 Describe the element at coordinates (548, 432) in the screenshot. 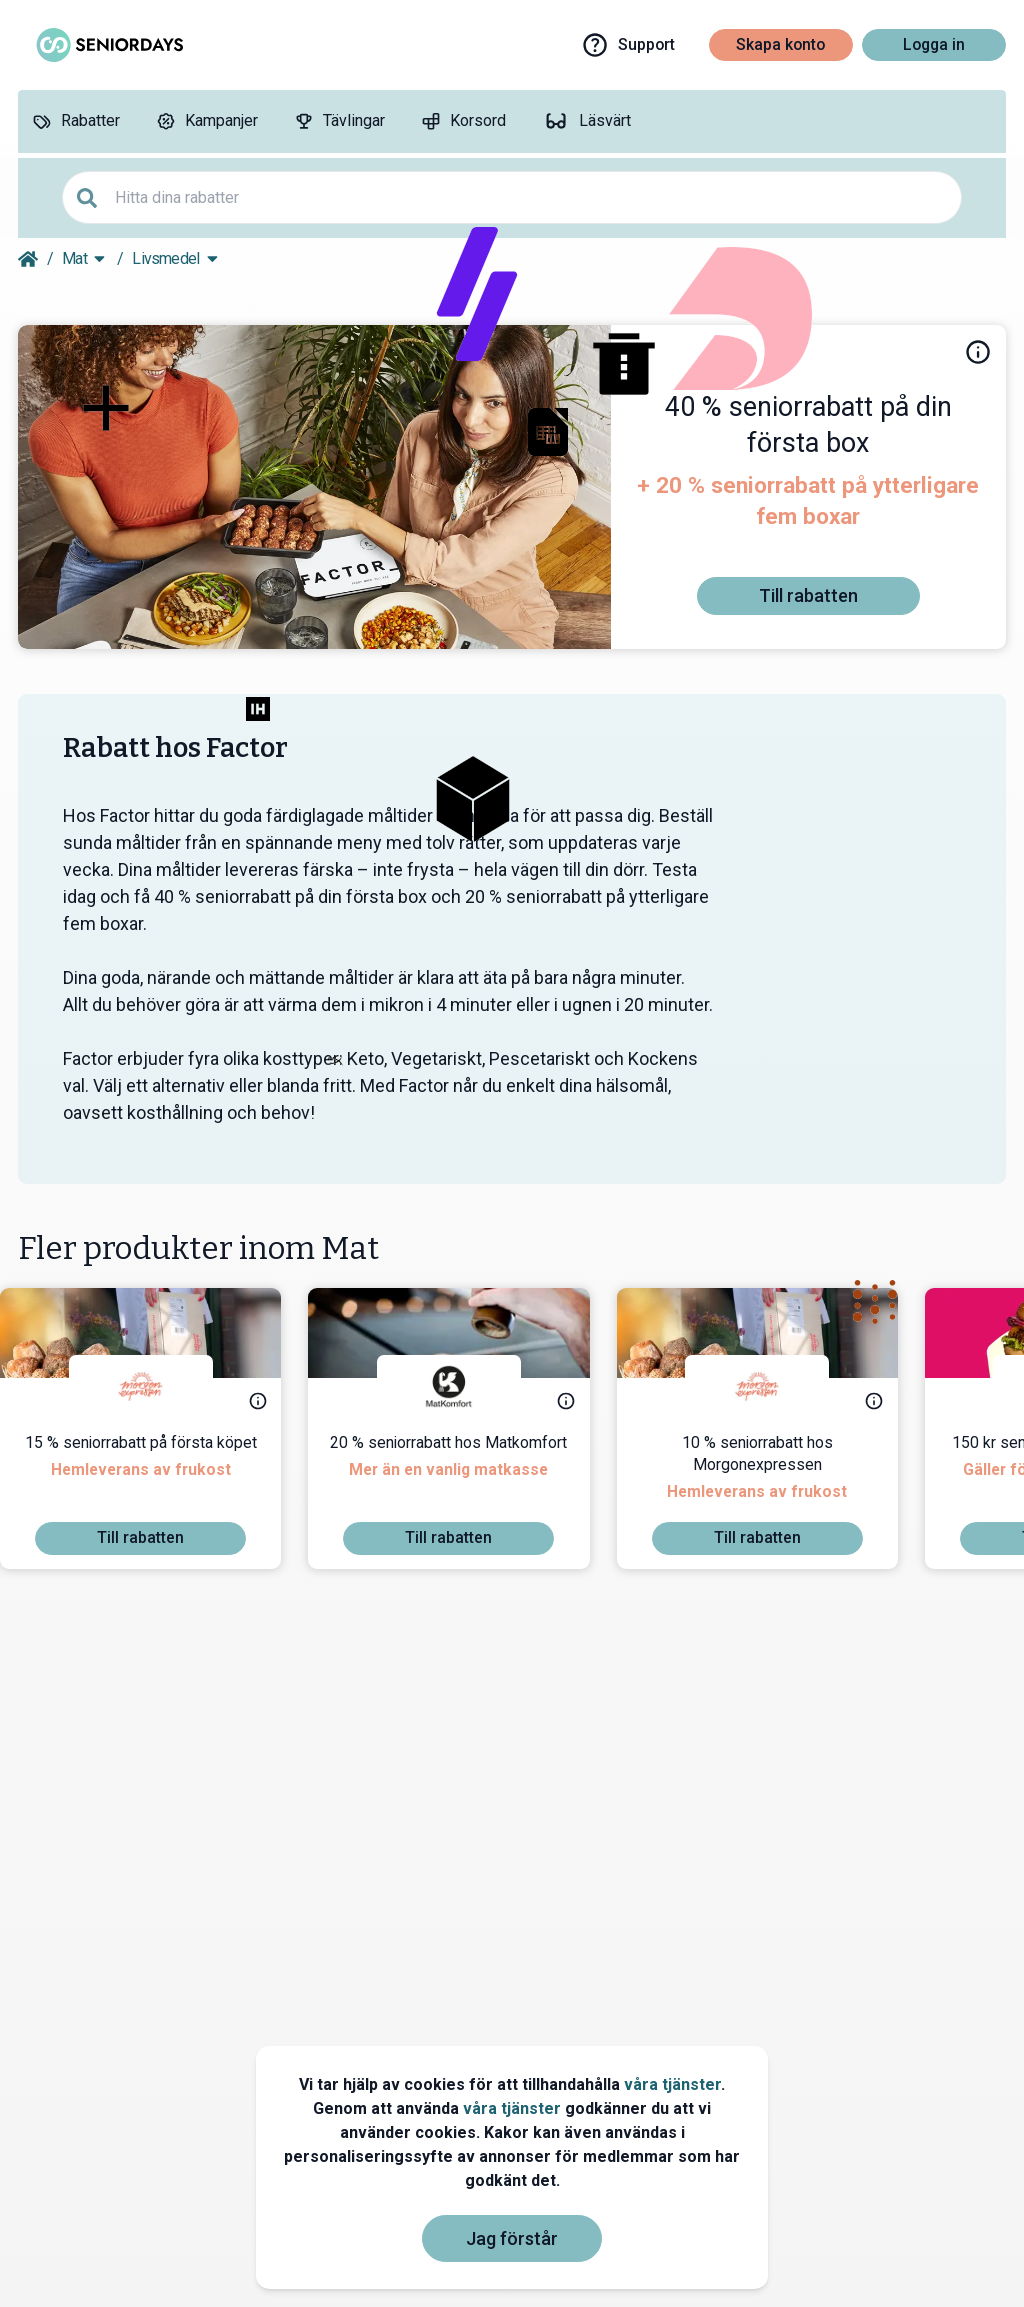

I see `open LibreOffice Calc spreadsheet application` at that location.